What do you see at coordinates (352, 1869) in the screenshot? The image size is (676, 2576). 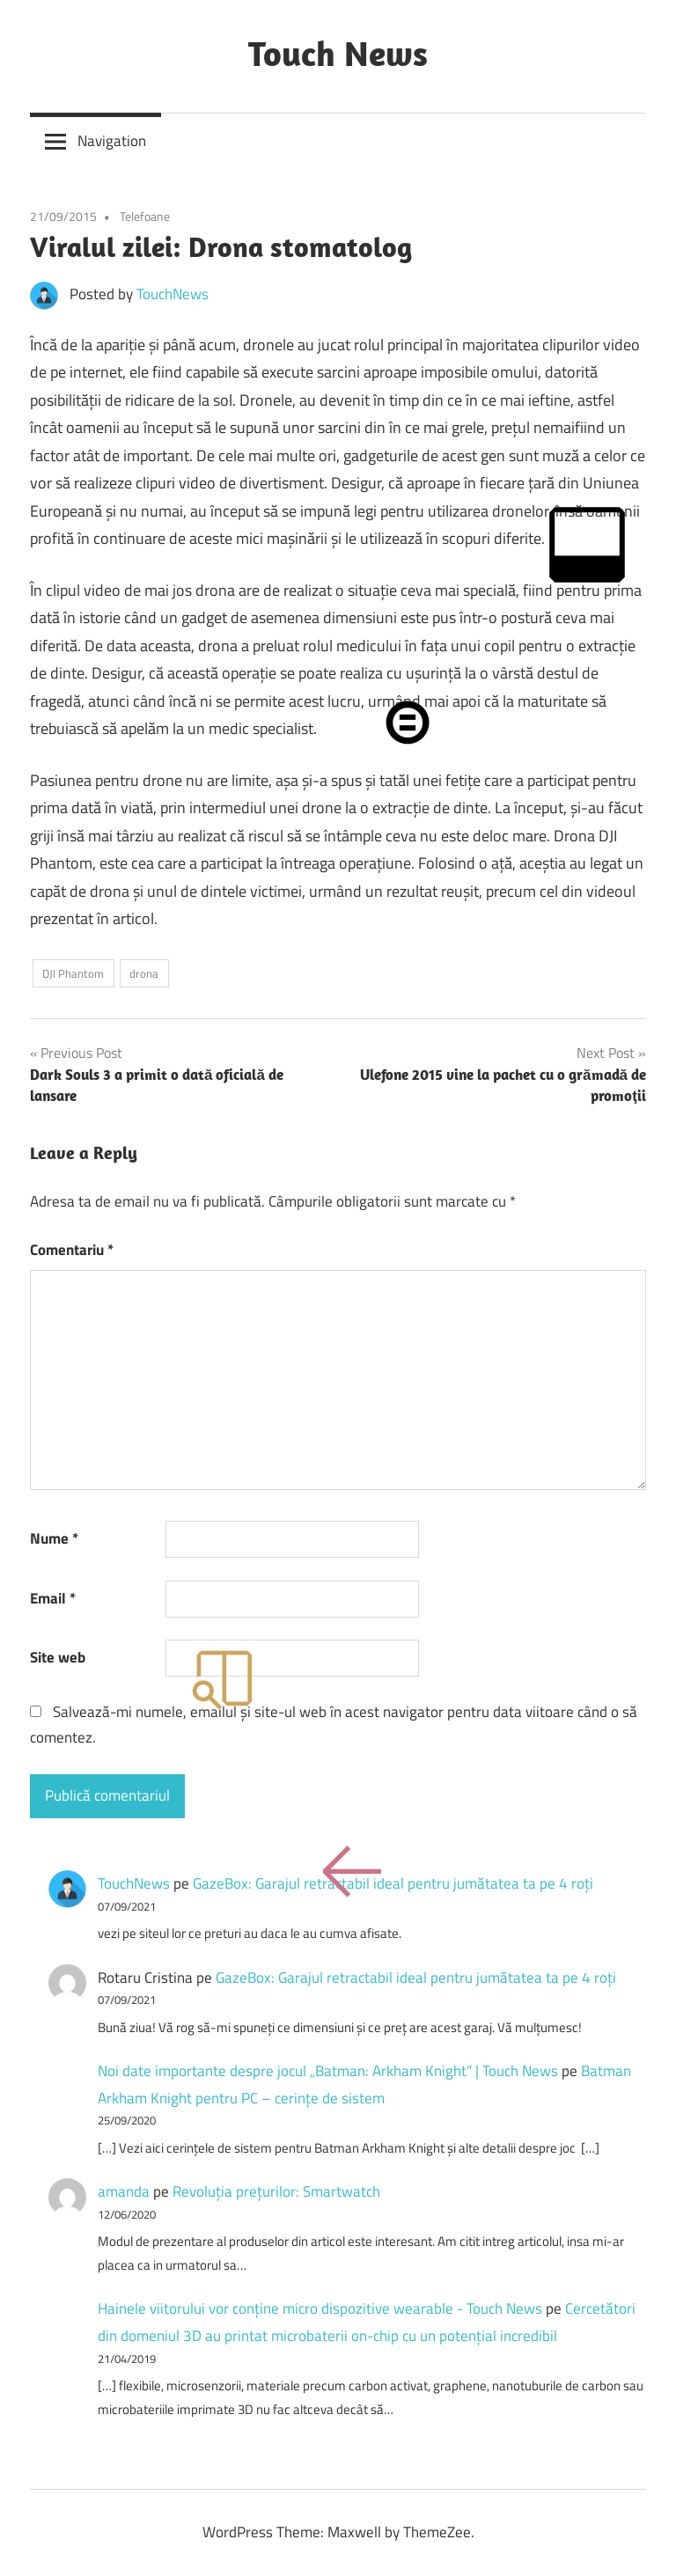 I see `go back to the previous screen` at bounding box center [352, 1869].